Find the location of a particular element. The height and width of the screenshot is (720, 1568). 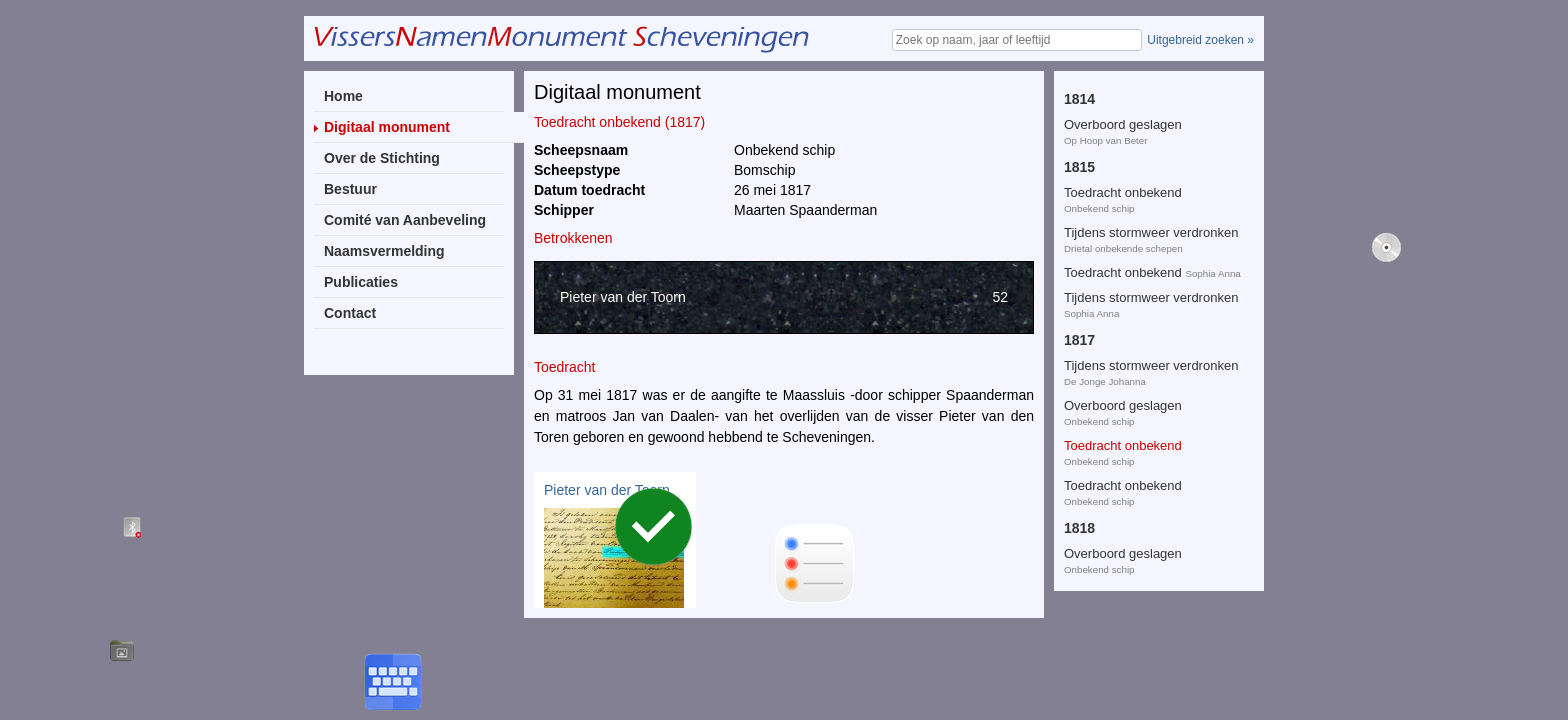

bluetooth is currently disabled is located at coordinates (132, 527).